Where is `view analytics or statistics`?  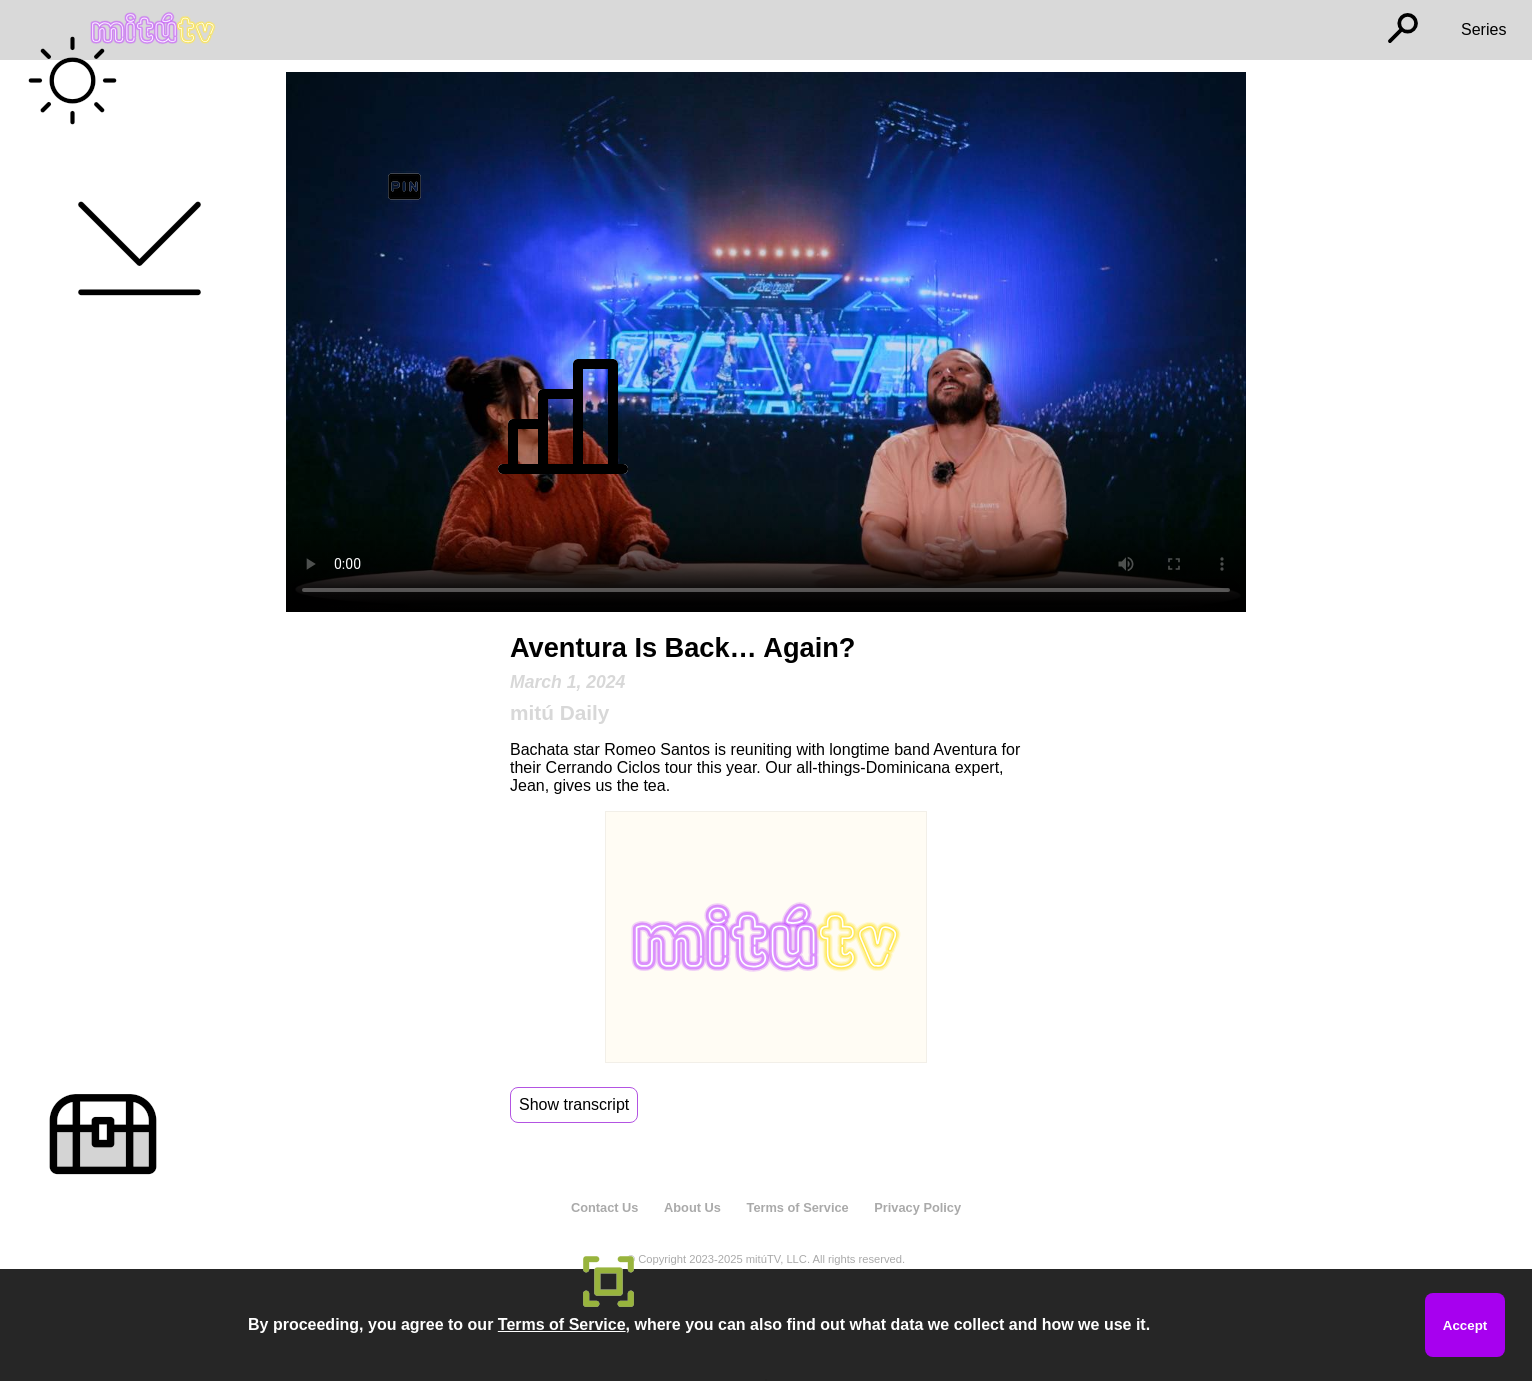
view analytics or statistics is located at coordinates (563, 419).